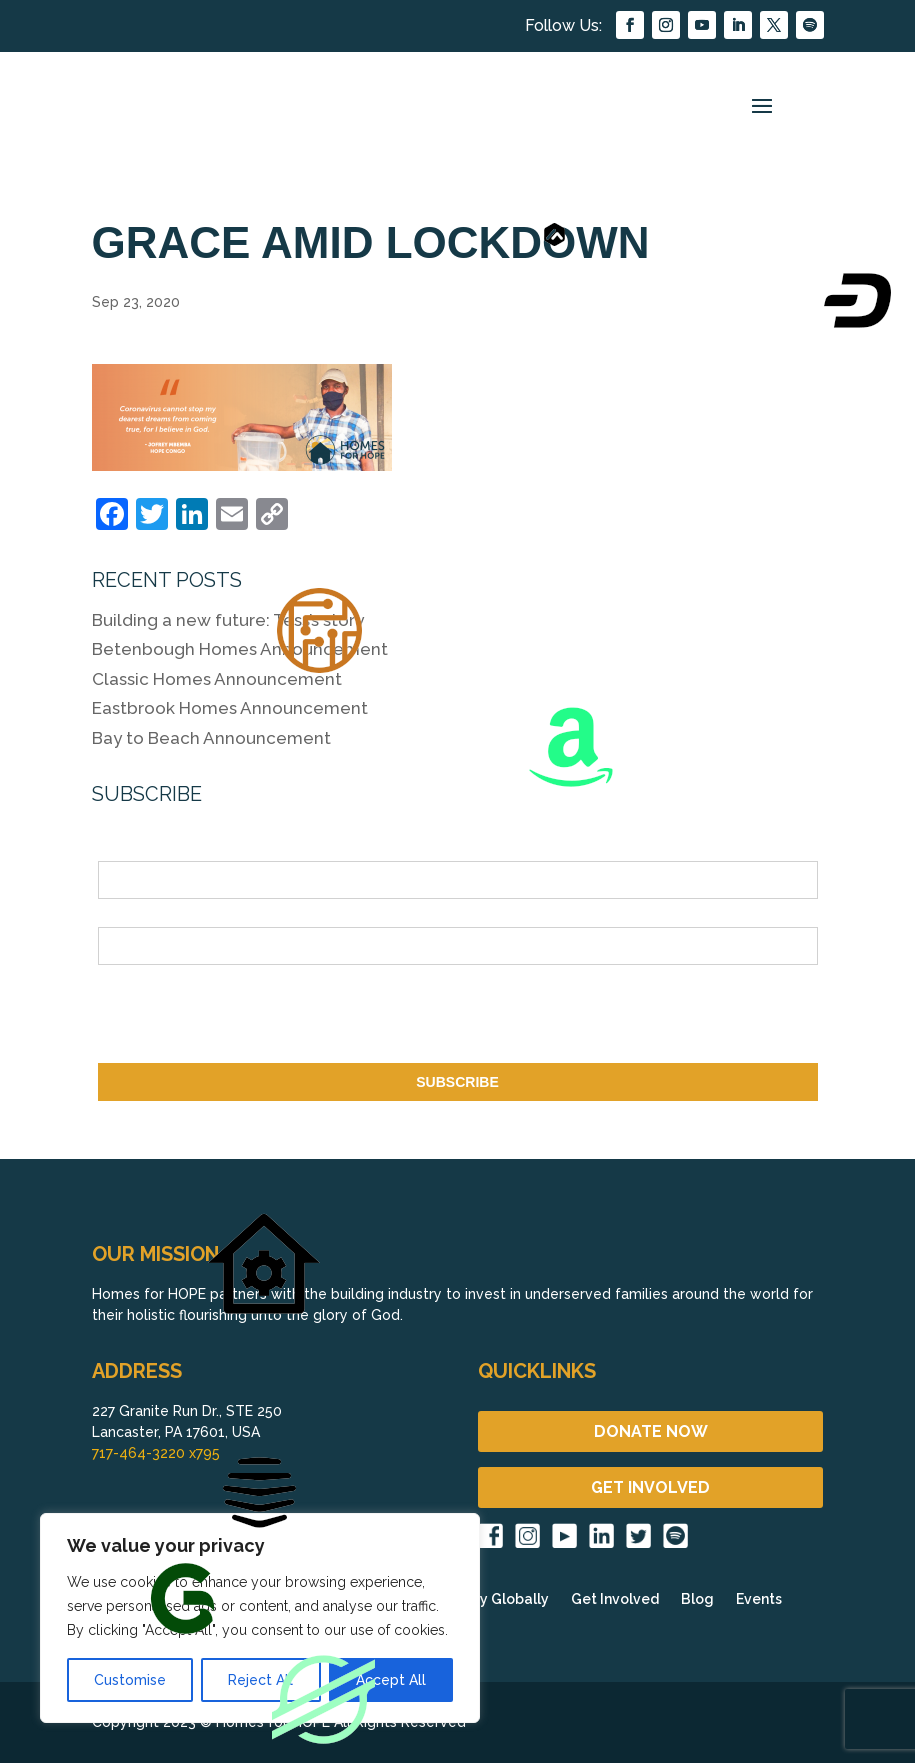 The width and height of the screenshot is (915, 1763). Describe the element at coordinates (571, 745) in the screenshot. I see `open the Amazon app` at that location.